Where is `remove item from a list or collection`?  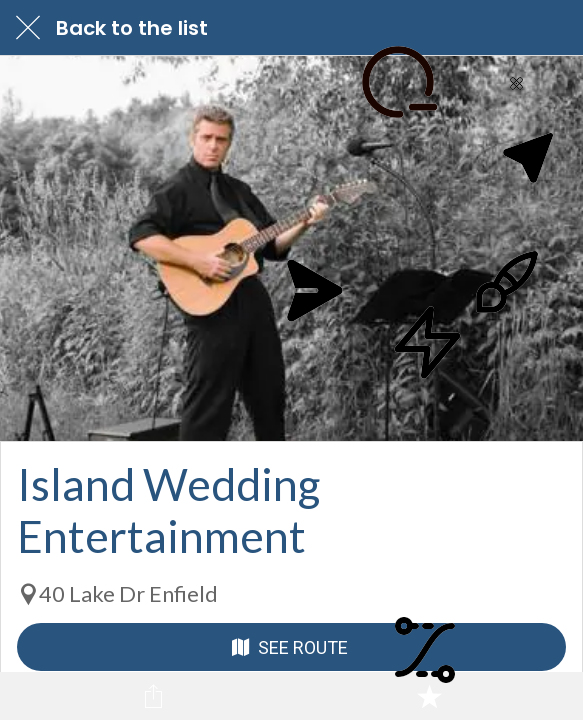
remove item from a list or collection is located at coordinates (398, 82).